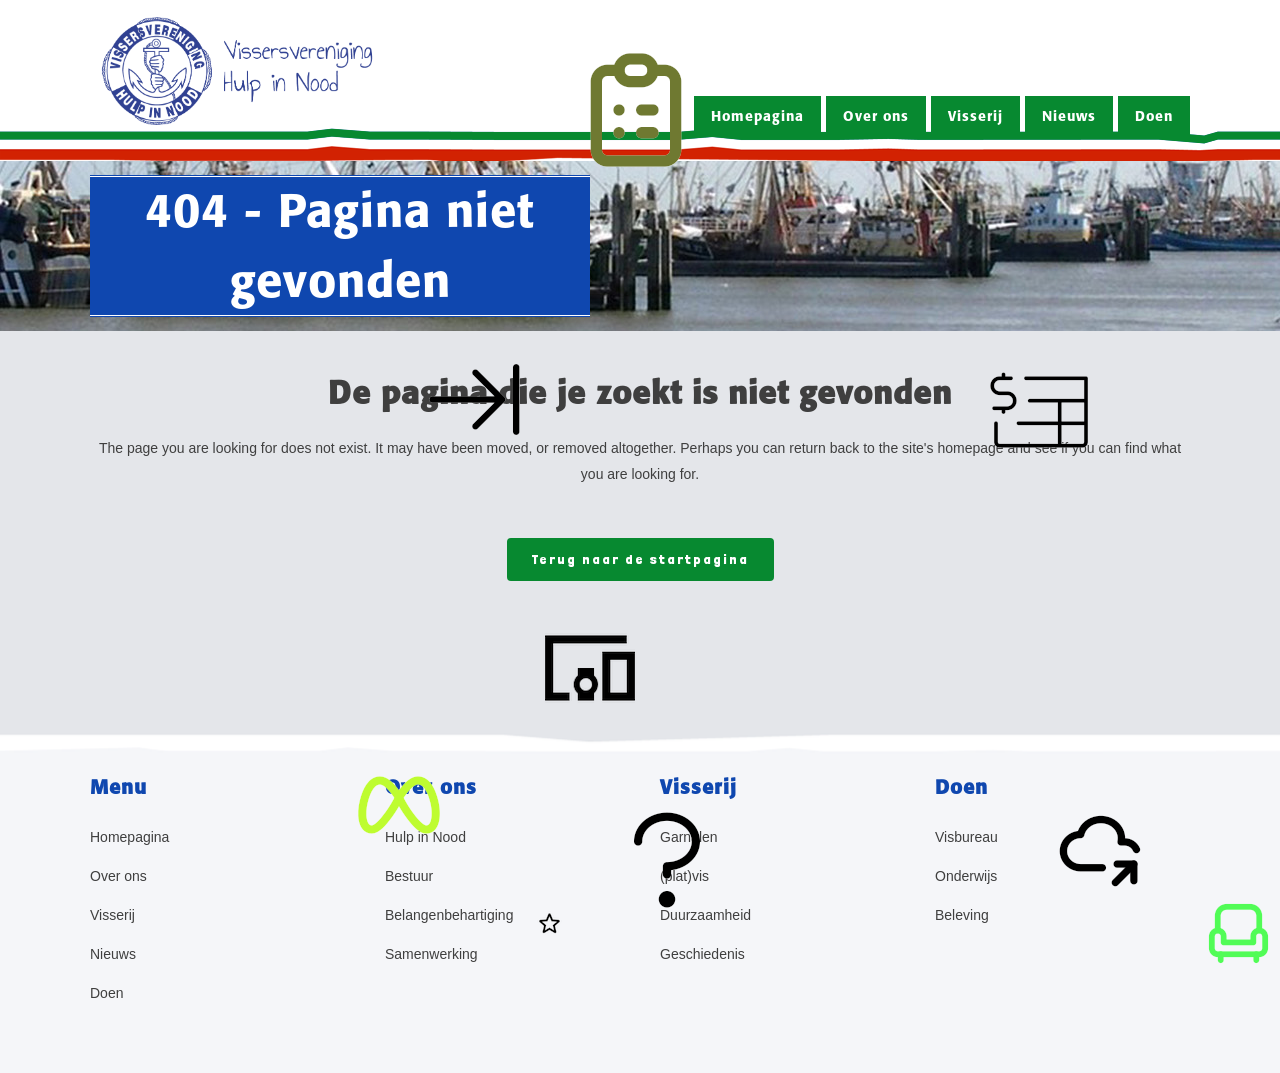 This screenshot has height=1073, width=1280. I want to click on access help or support, so click(667, 858).